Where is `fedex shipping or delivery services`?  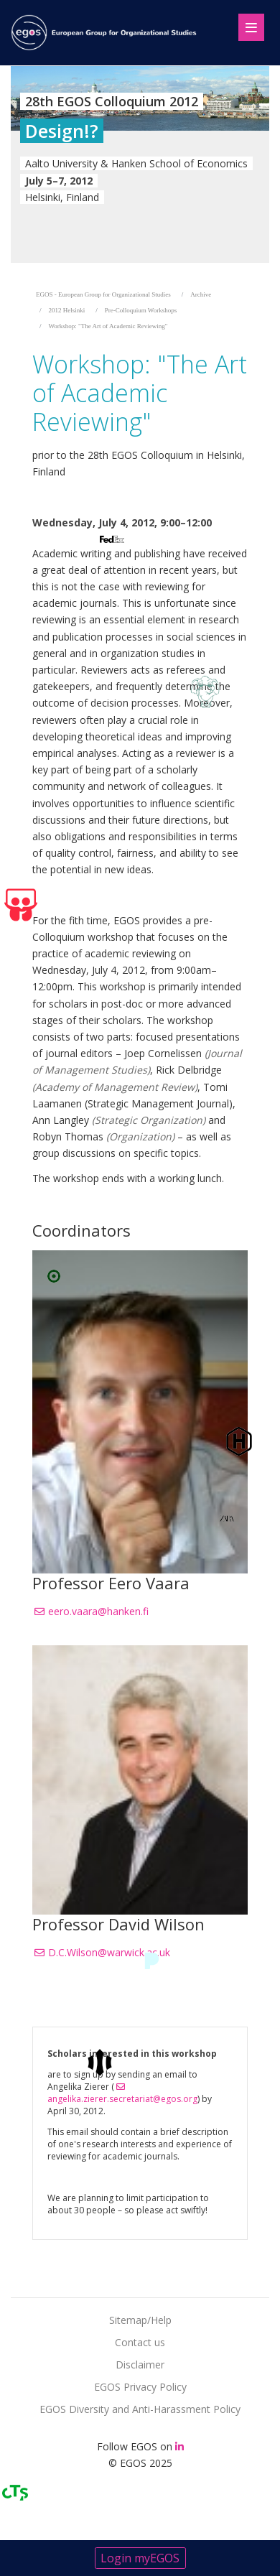
fedex shipping or delivery services is located at coordinates (112, 539).